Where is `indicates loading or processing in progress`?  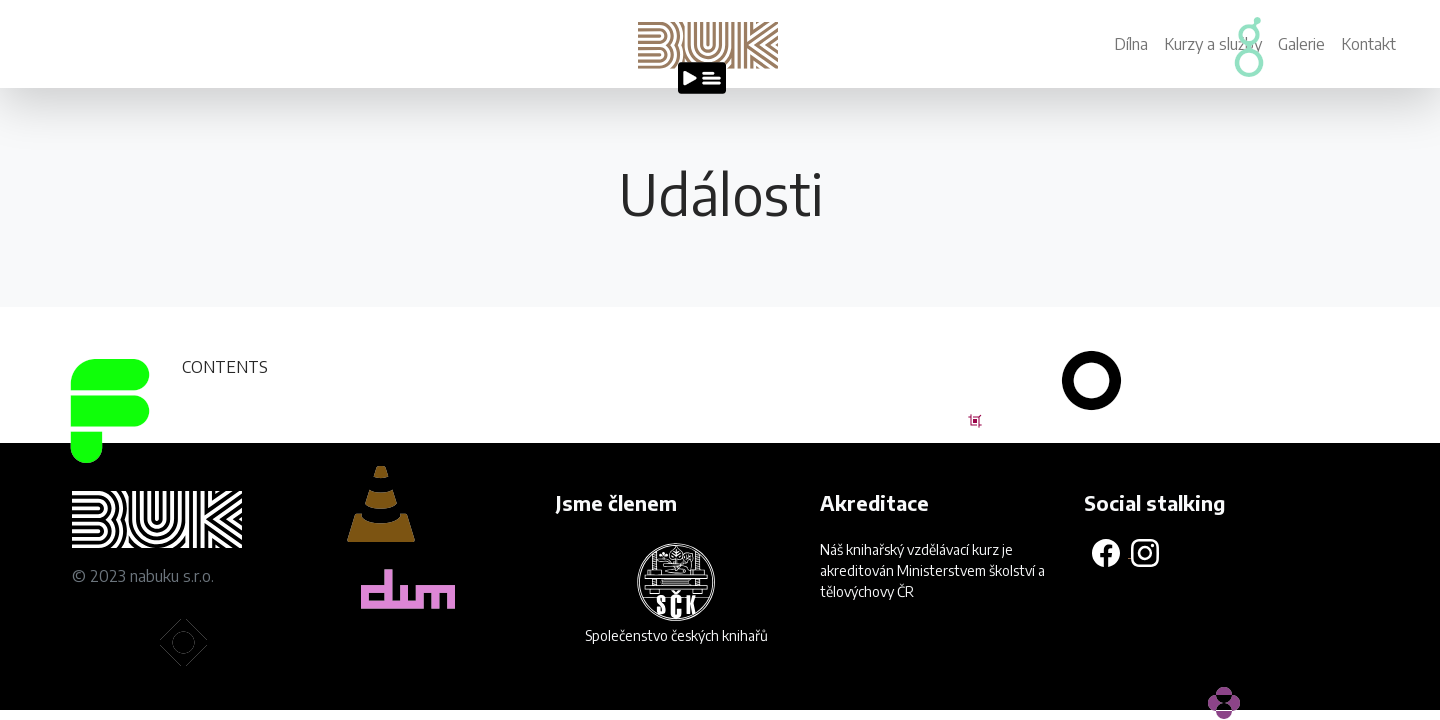
indicates loading or processing in progress is located at coordinates (1091, 380).